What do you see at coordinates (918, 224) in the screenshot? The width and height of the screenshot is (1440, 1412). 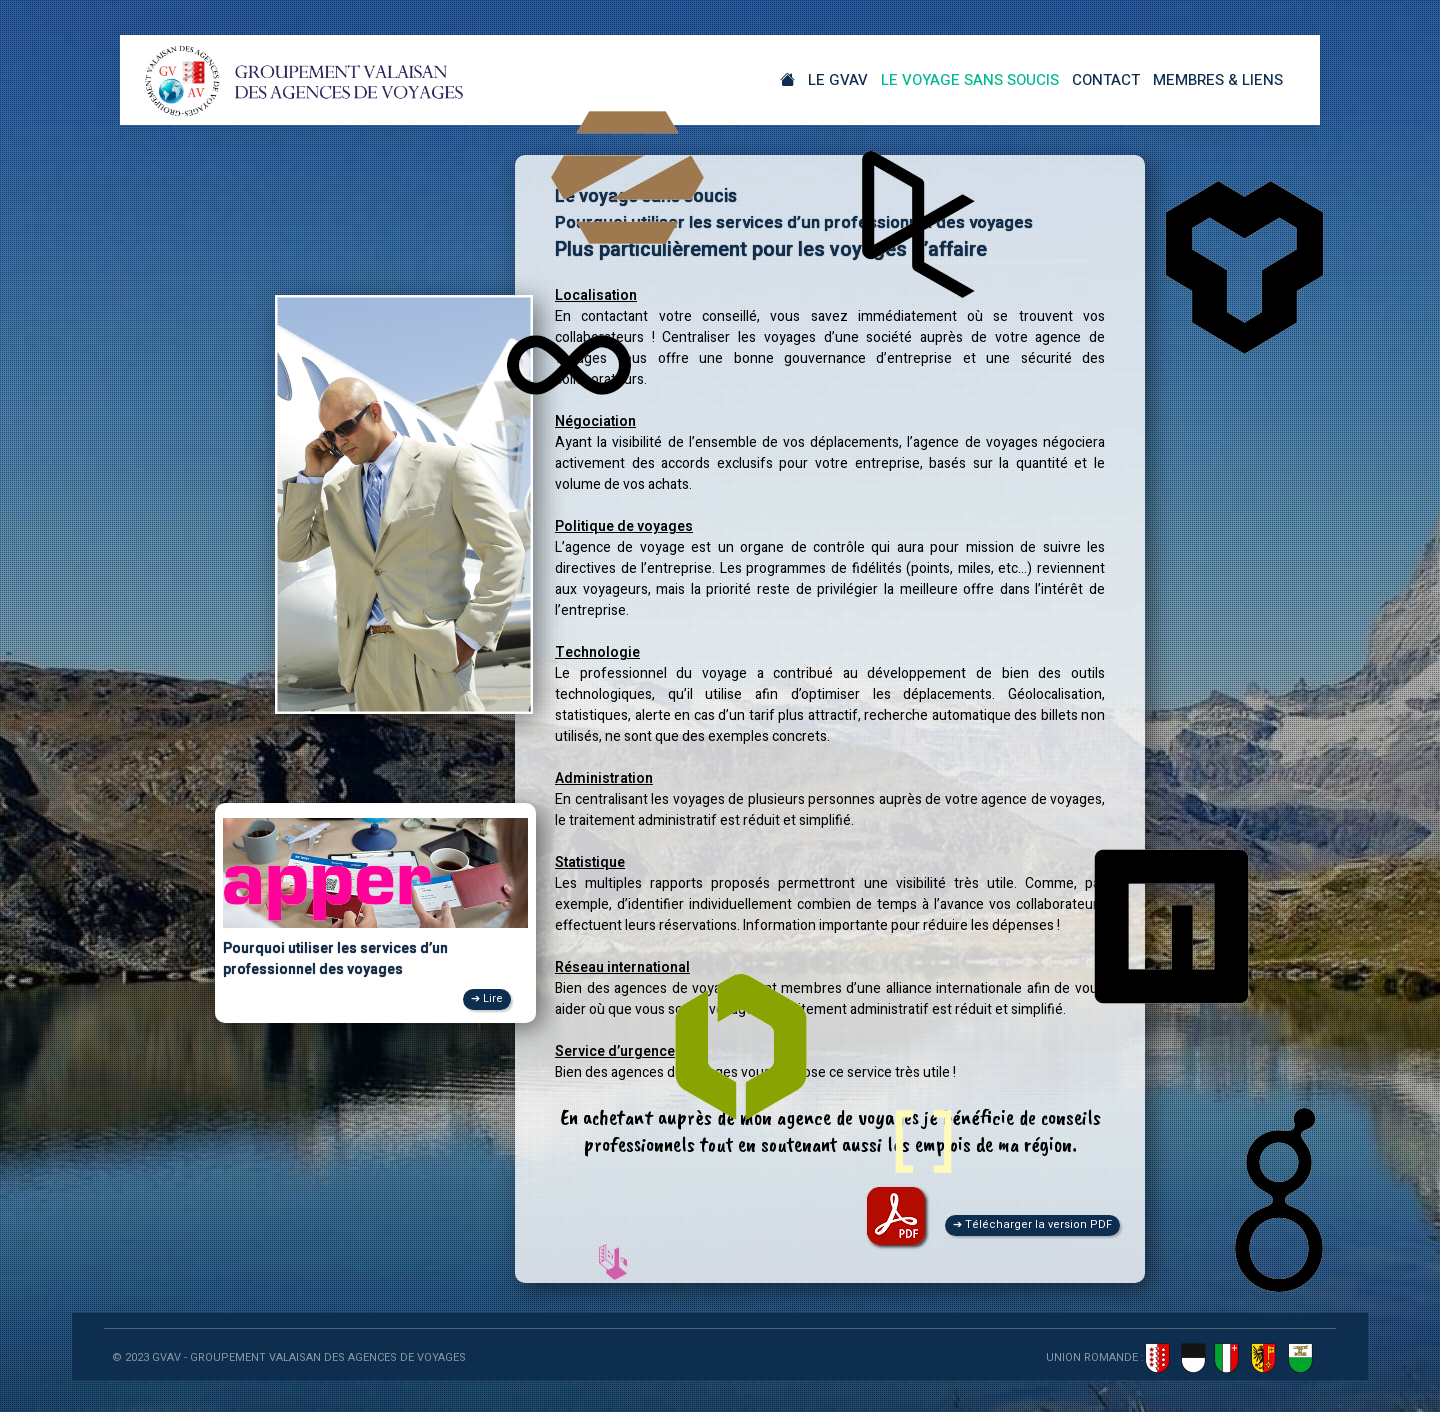 I see `open the DataCamp app` at bounding box center [918, 224].